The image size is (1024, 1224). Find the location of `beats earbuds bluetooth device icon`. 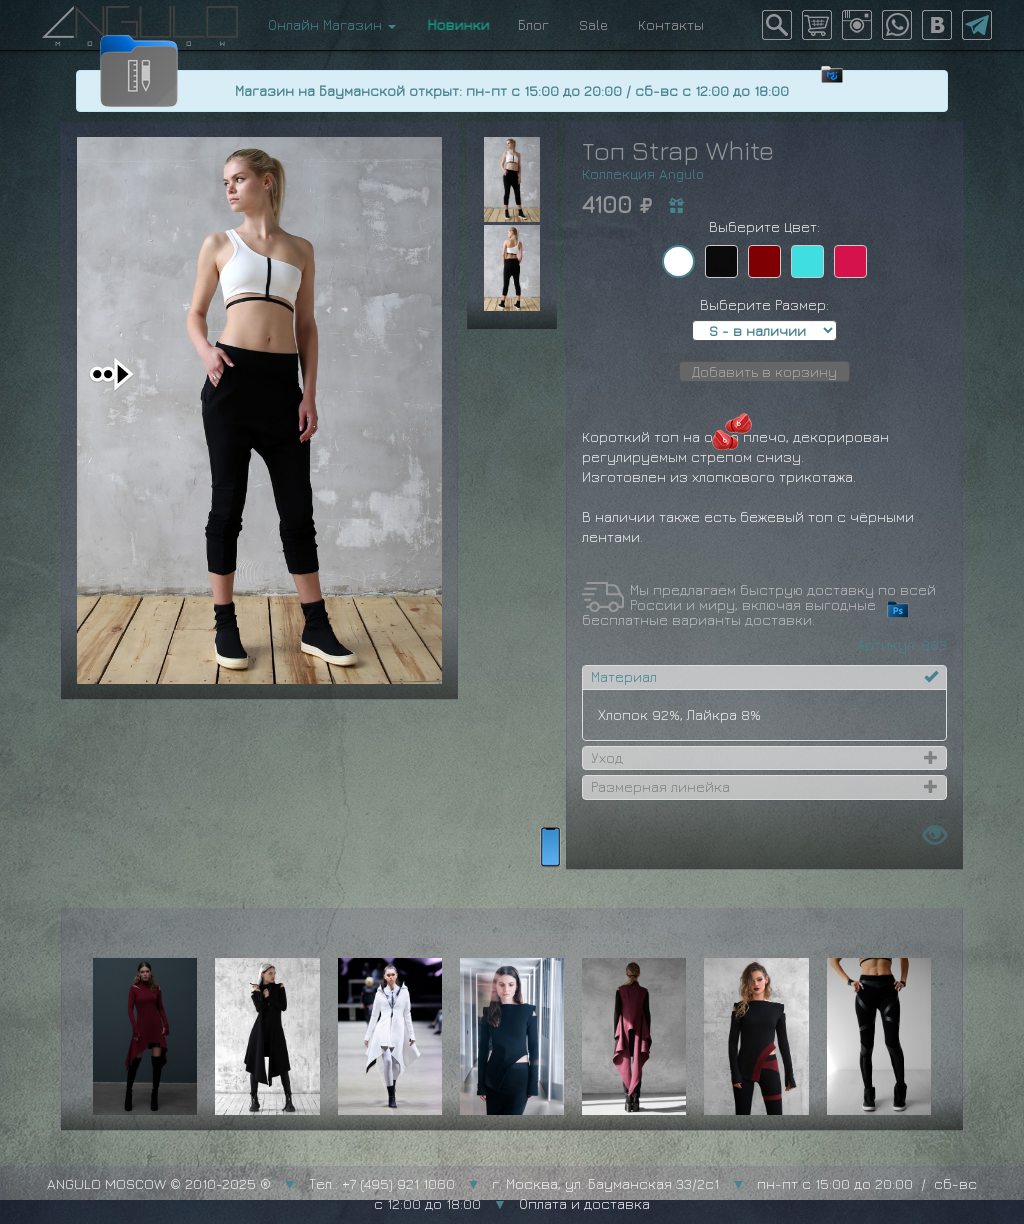

beats earbuds bluetooth device icon is located at coordinates (732, 432).